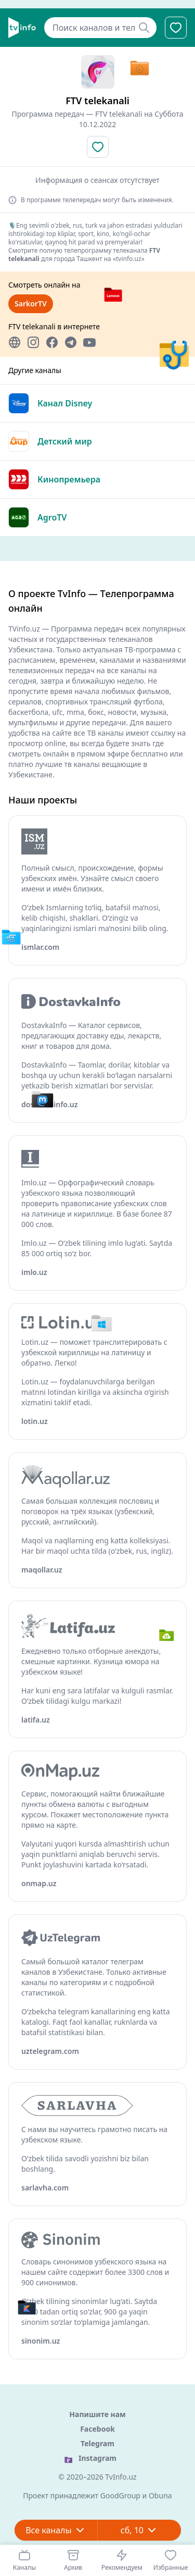 The width and height of the screenshot is (195, 2576). What do you see at coordinates (42, 1099) in the screenshot?
I see `folder containing mastodon-related files` at bounding box center [42, 1099].